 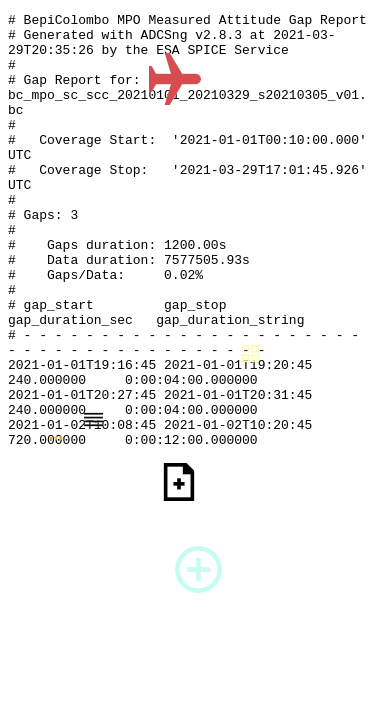 What do you see at coordinates (250, 353) in the screenshot?
I see `switch to grid view` at bounding box center [250, 353].